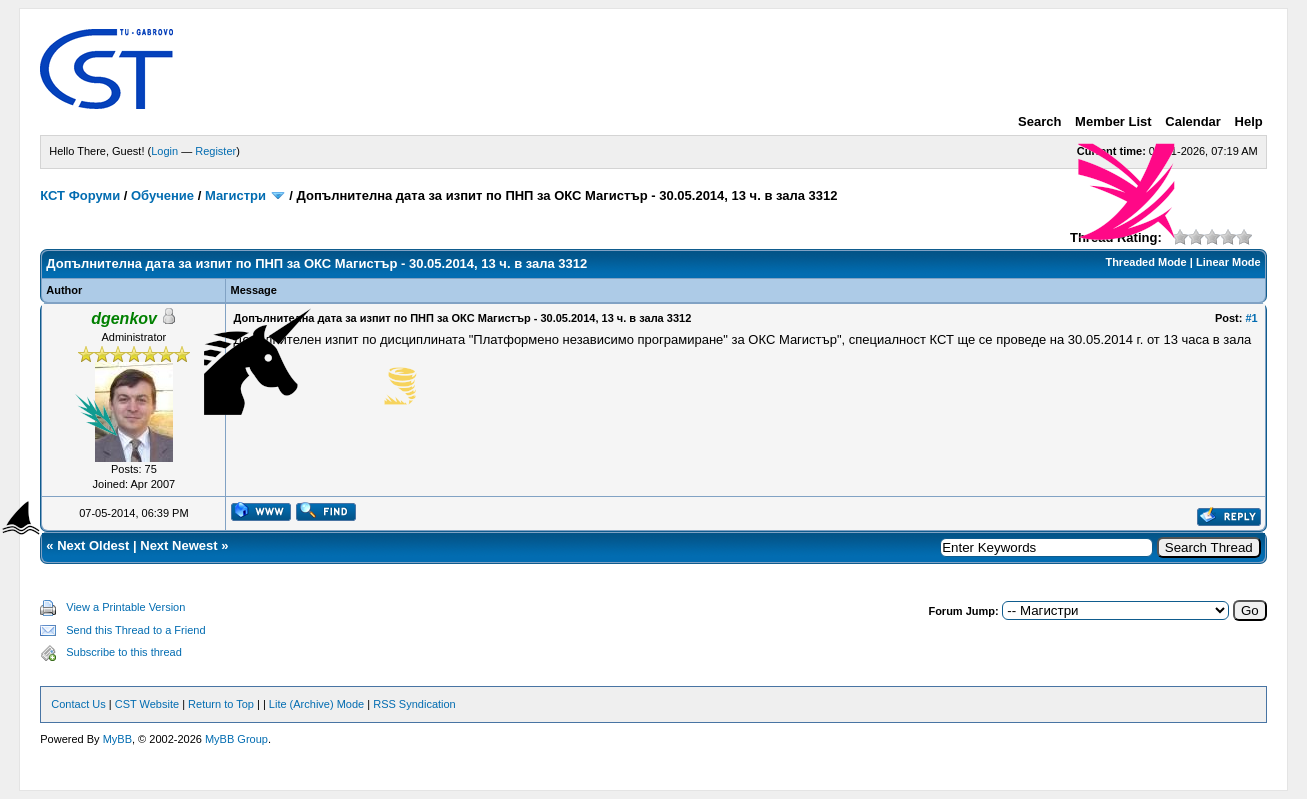 This screenshot has width=1307, height=799. Describe the element at coordinates (1126, 192) in the screenshot. I see `indicates wind or air currents intersecting` at that location.